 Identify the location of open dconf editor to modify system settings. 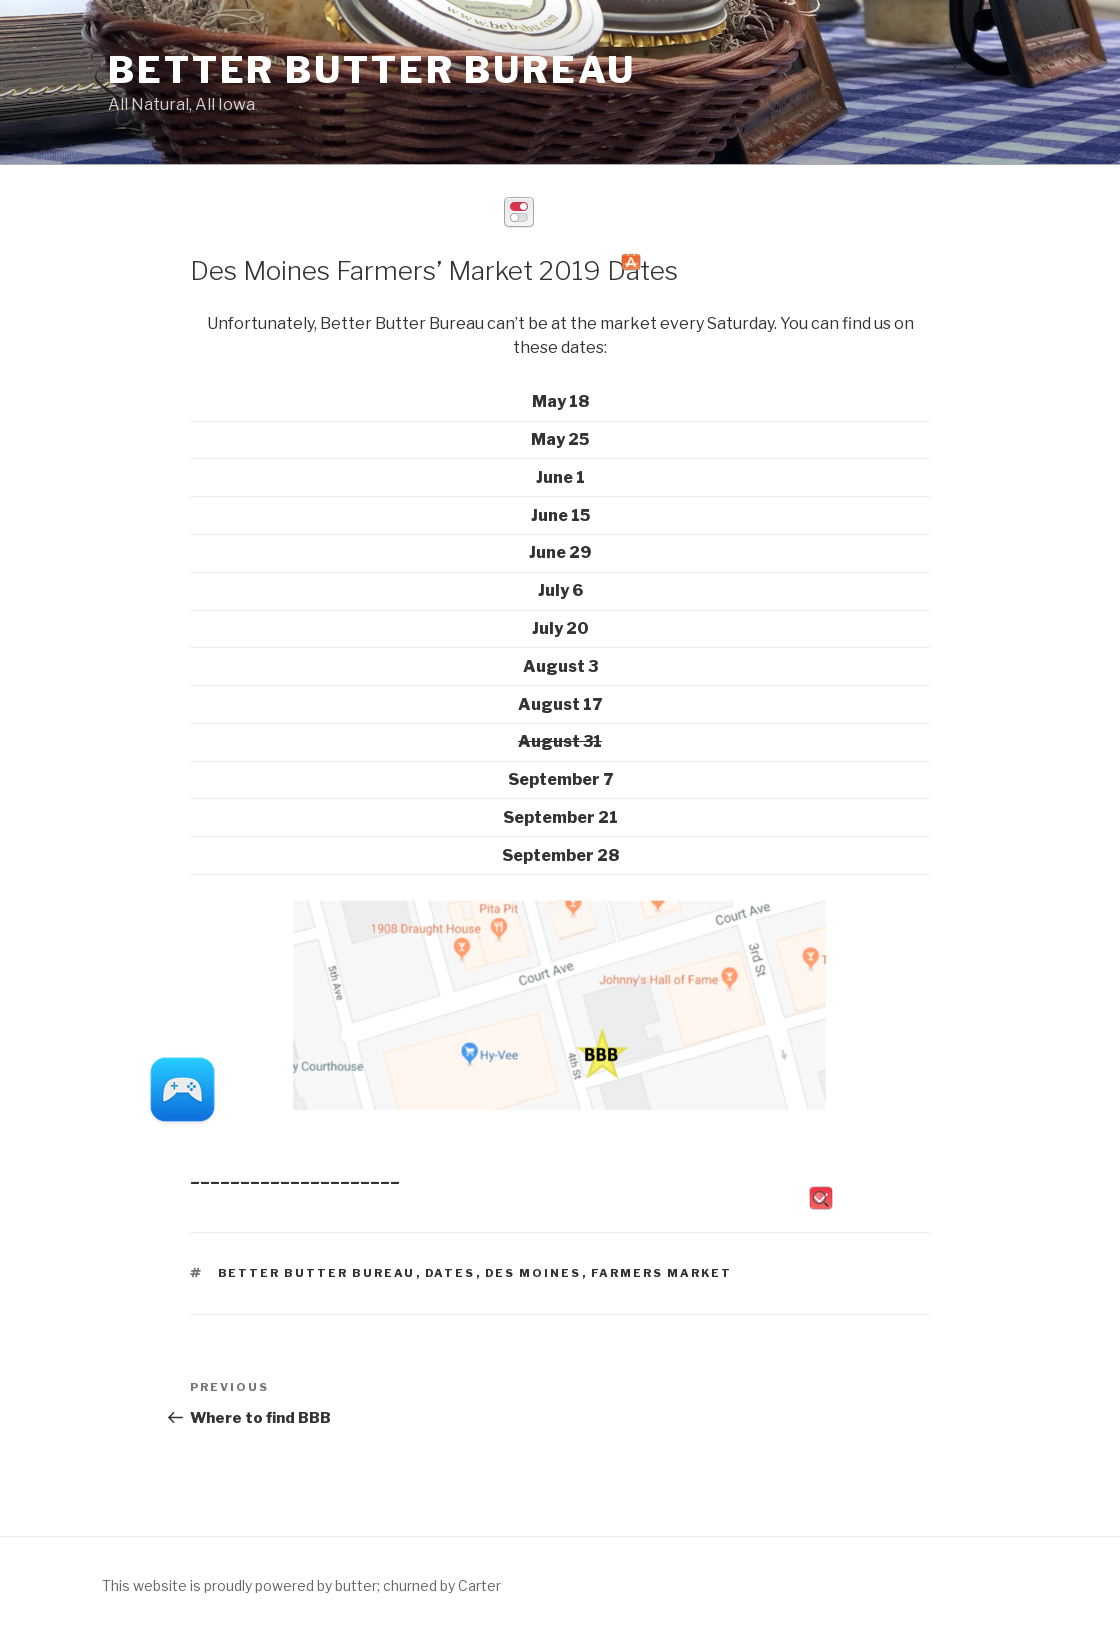
(821, 1198).